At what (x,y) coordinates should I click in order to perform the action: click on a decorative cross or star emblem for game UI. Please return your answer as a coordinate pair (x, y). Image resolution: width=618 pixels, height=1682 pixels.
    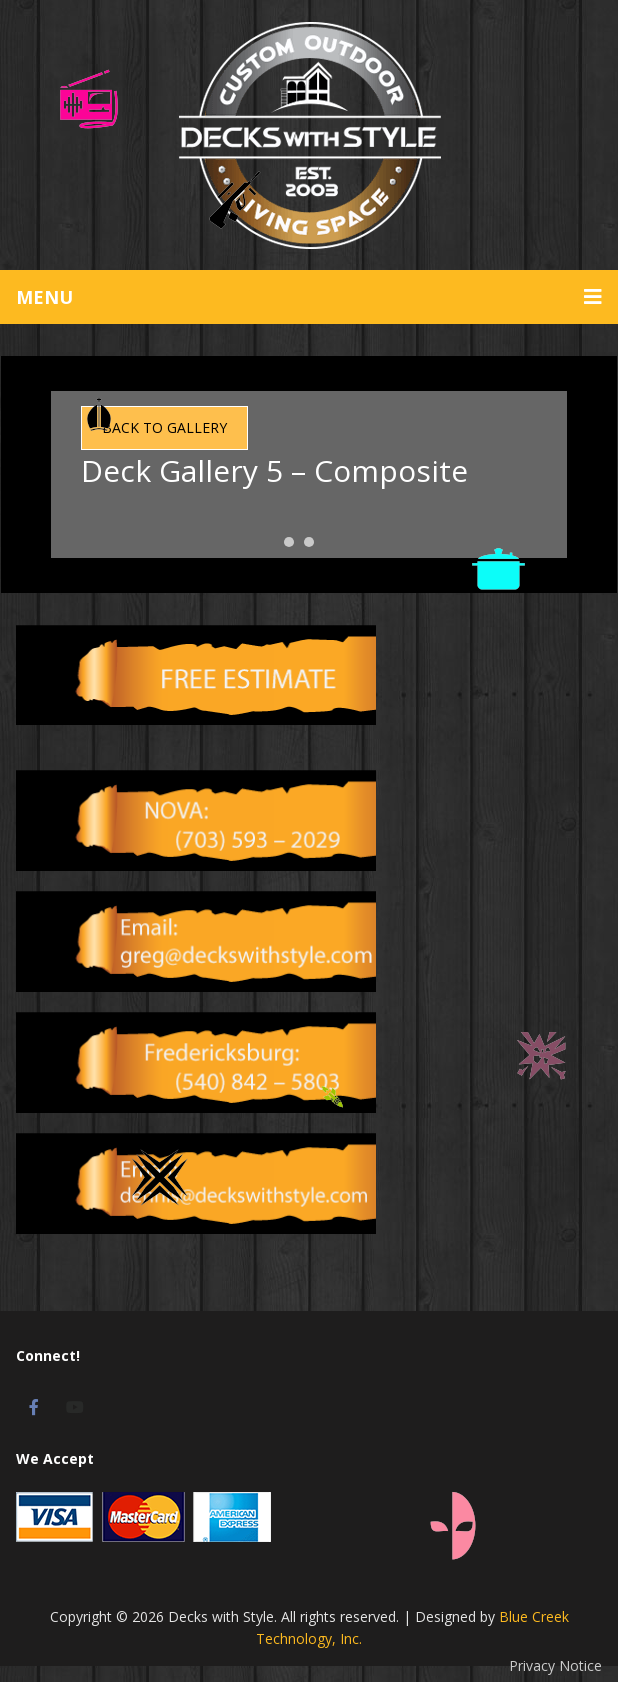
    Looking at the image, I should click on (159, 1177).